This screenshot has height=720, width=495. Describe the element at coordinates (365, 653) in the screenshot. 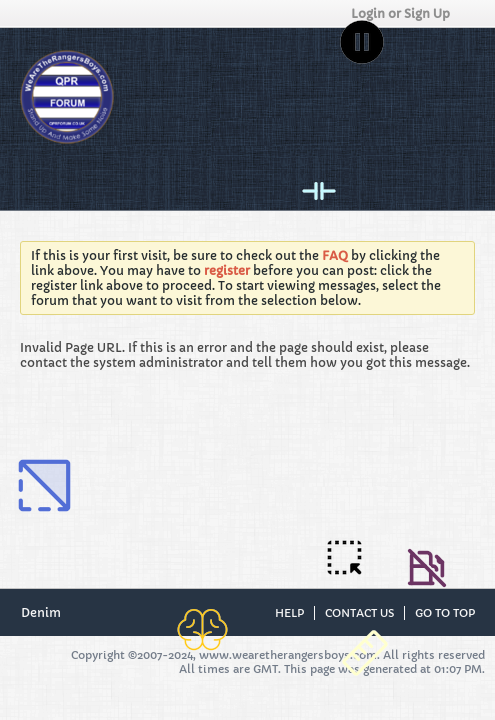

I see `access measurement tools` at that location.